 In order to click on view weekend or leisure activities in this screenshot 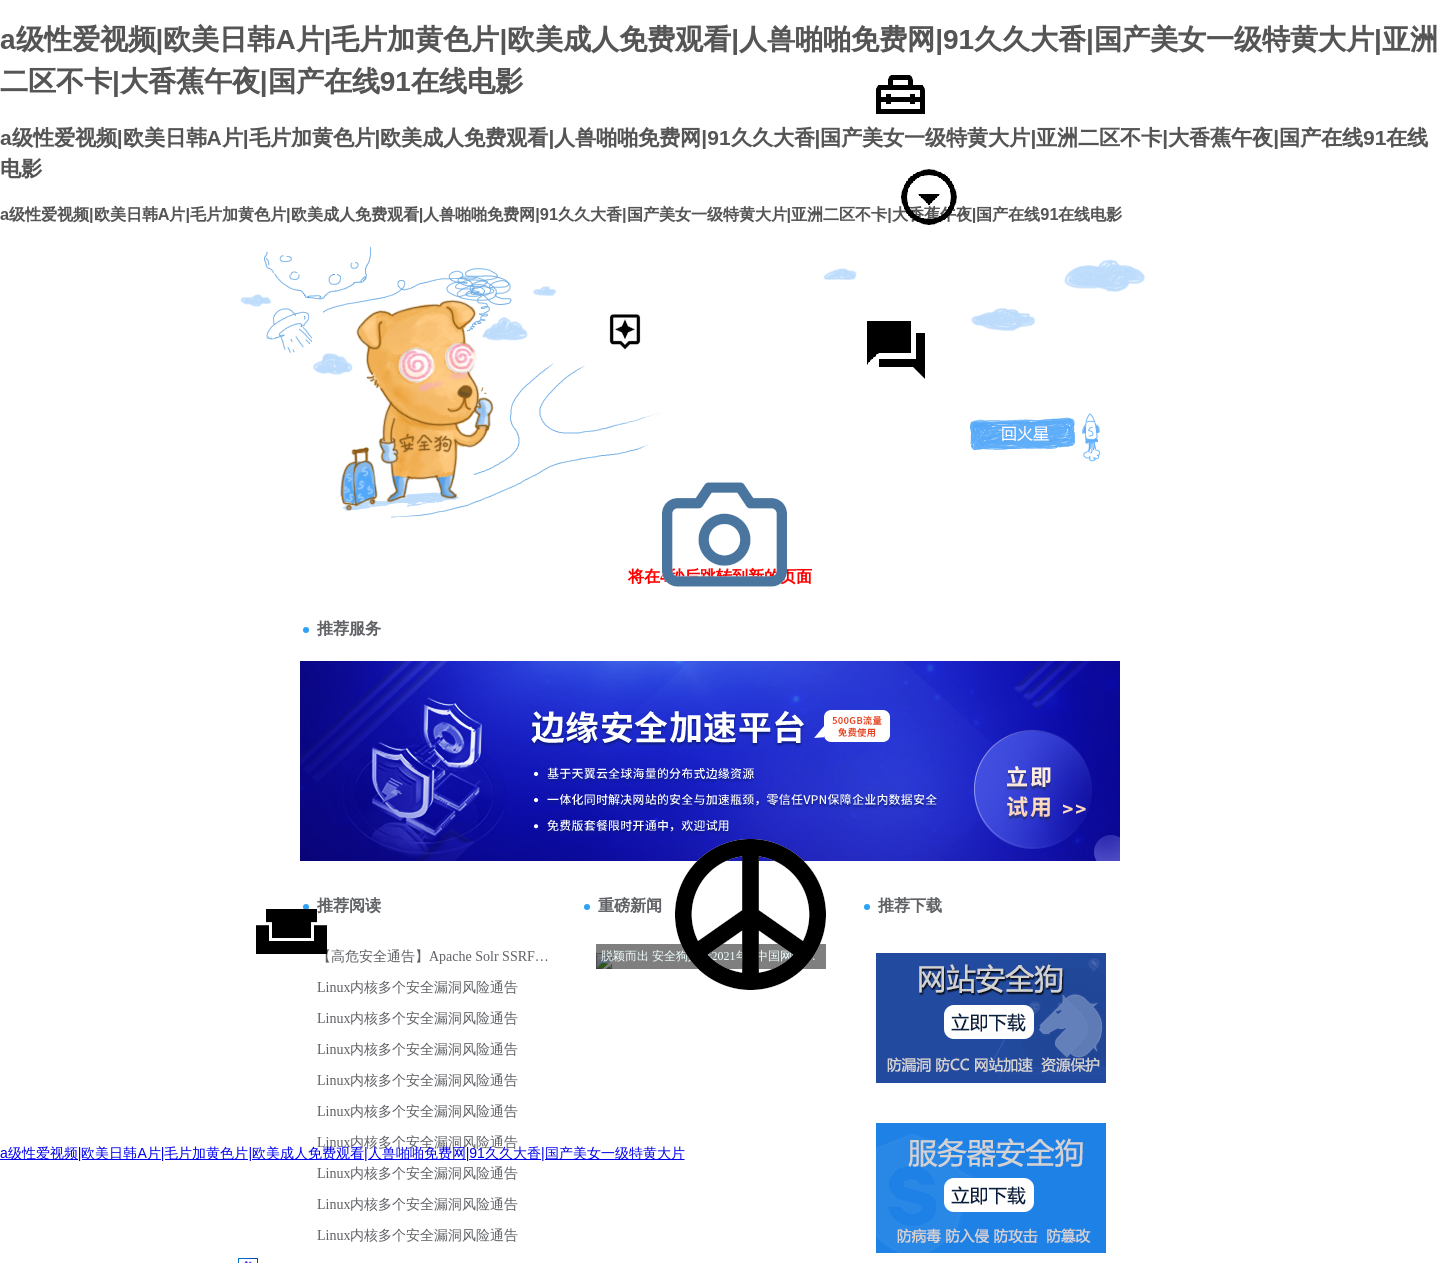, I will do `click(291, 931)`.